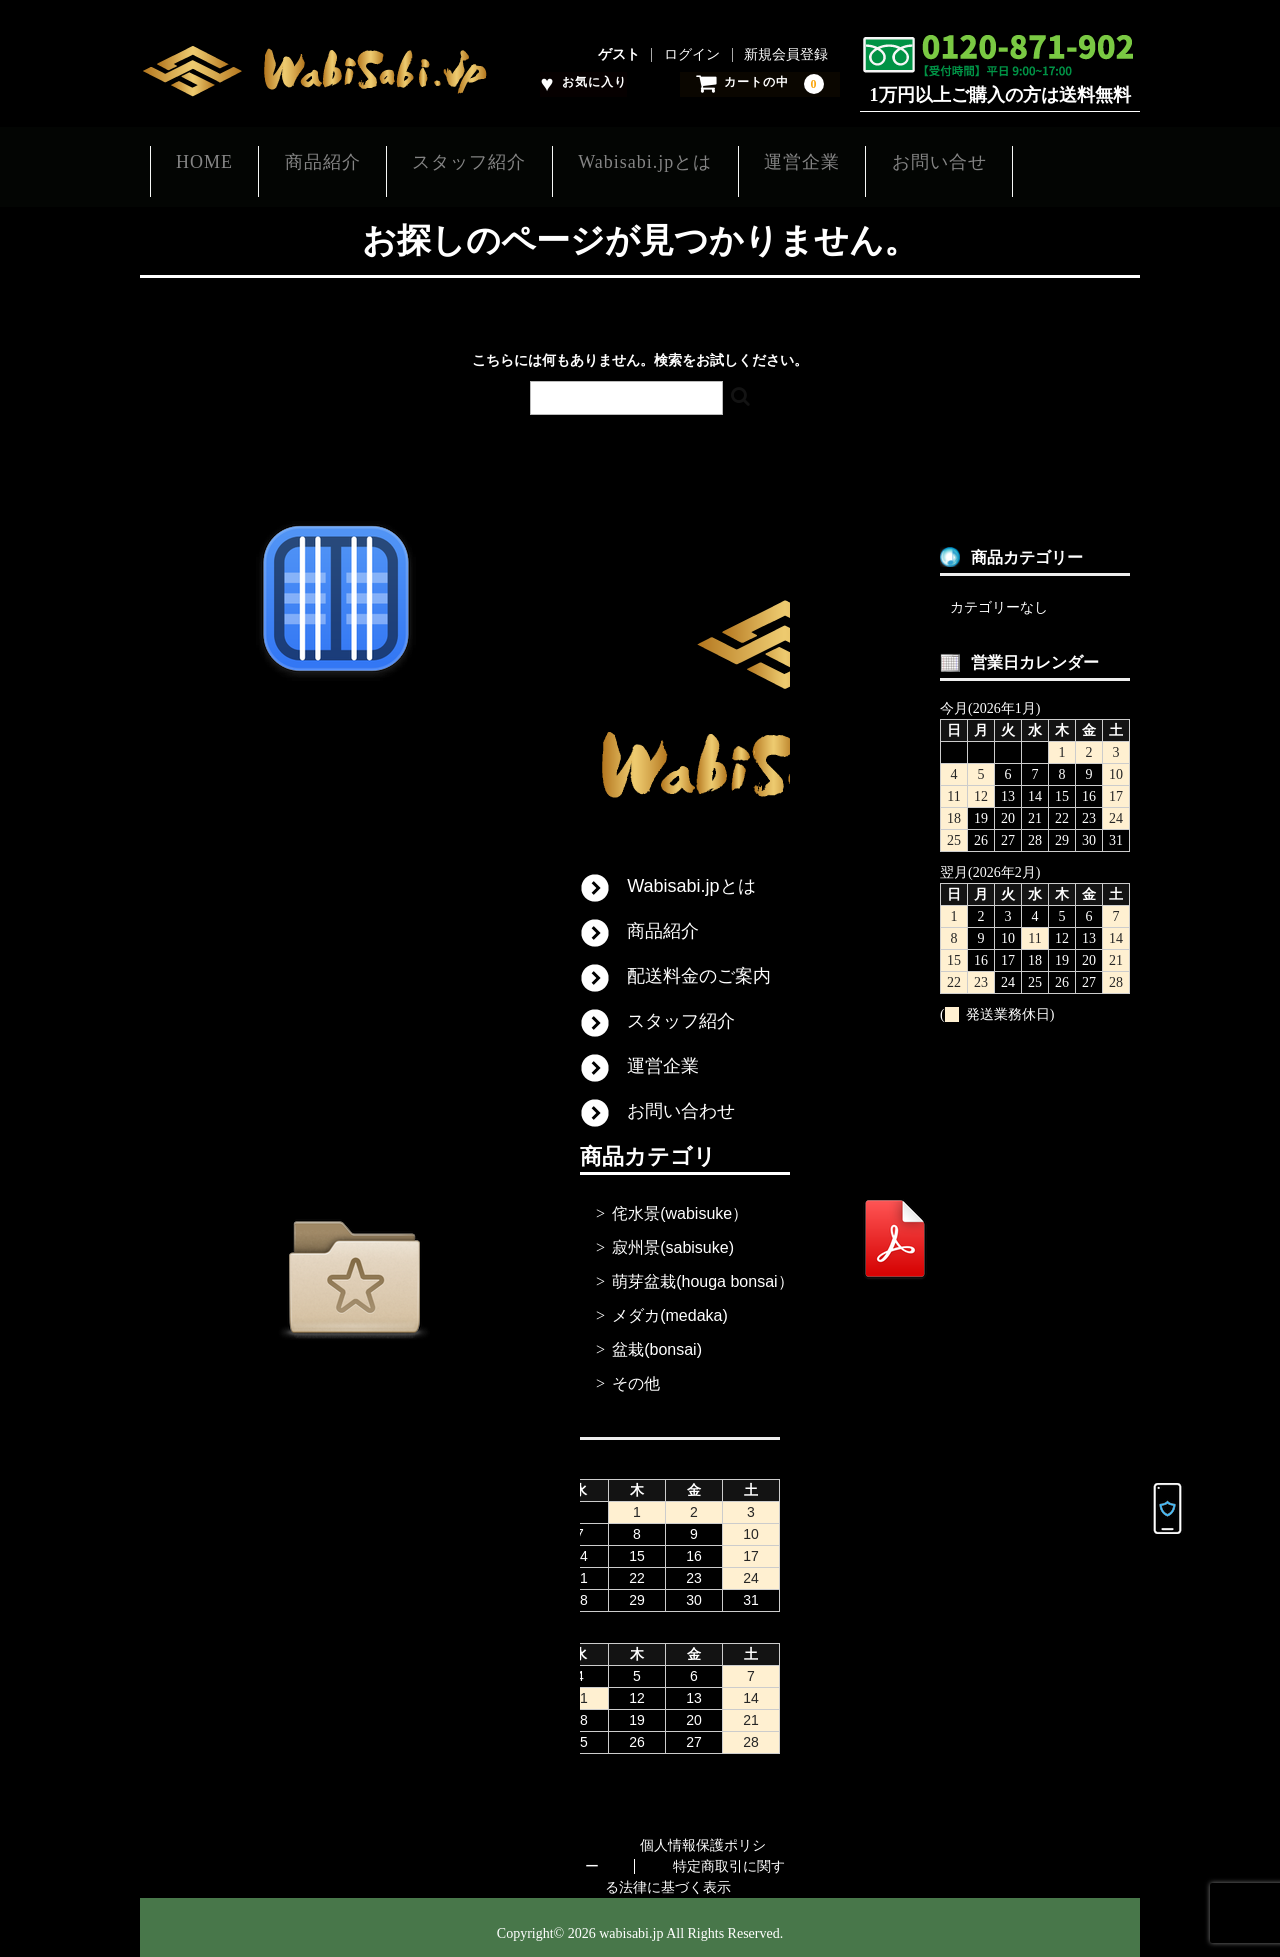 The height and width of the screenshot is (1957, 1280). What do you see at coordinates (336, 601) in the screenshot?
I see `open virtualization container settings` at bounding box center [336, 601].